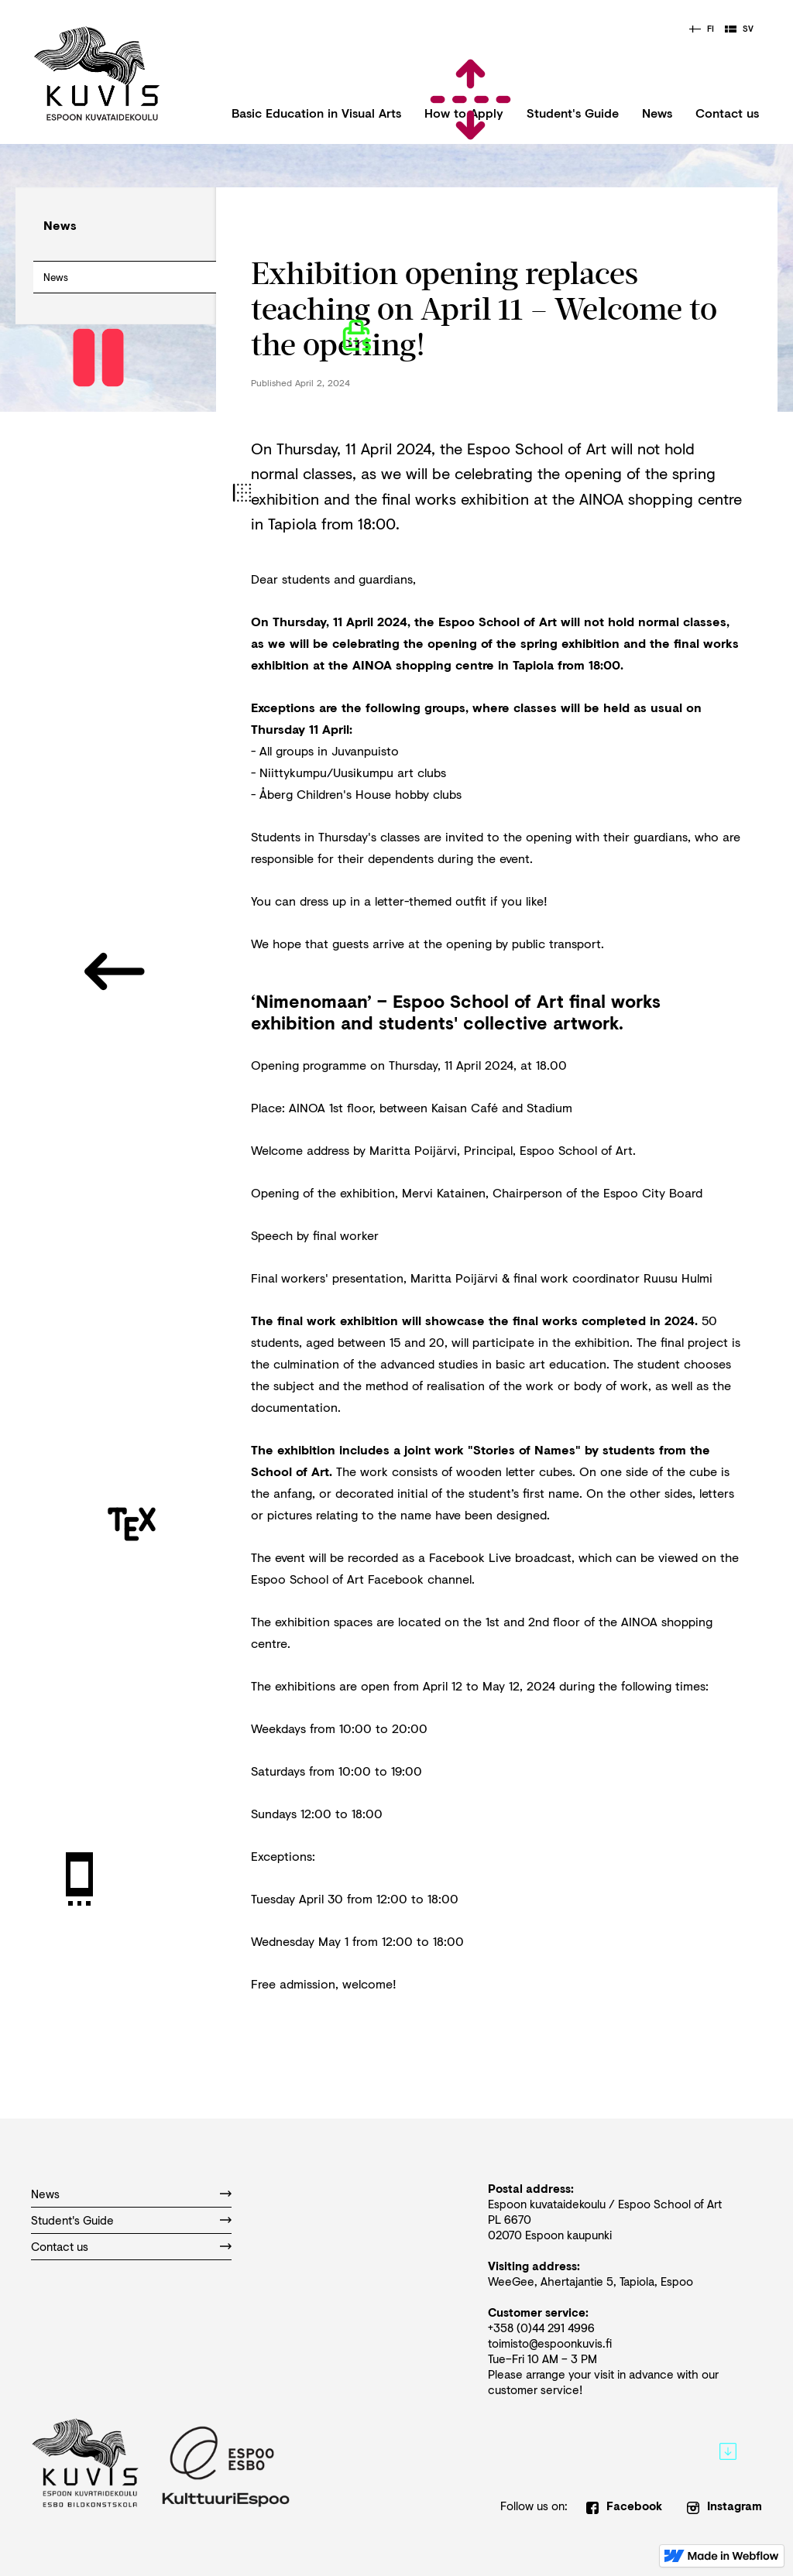 The height and width of the screenshot is (2576, 793). Describe the element at coordinates (132, 1522) in the screenshot. I see `format document using TeX typesetting` at that location.